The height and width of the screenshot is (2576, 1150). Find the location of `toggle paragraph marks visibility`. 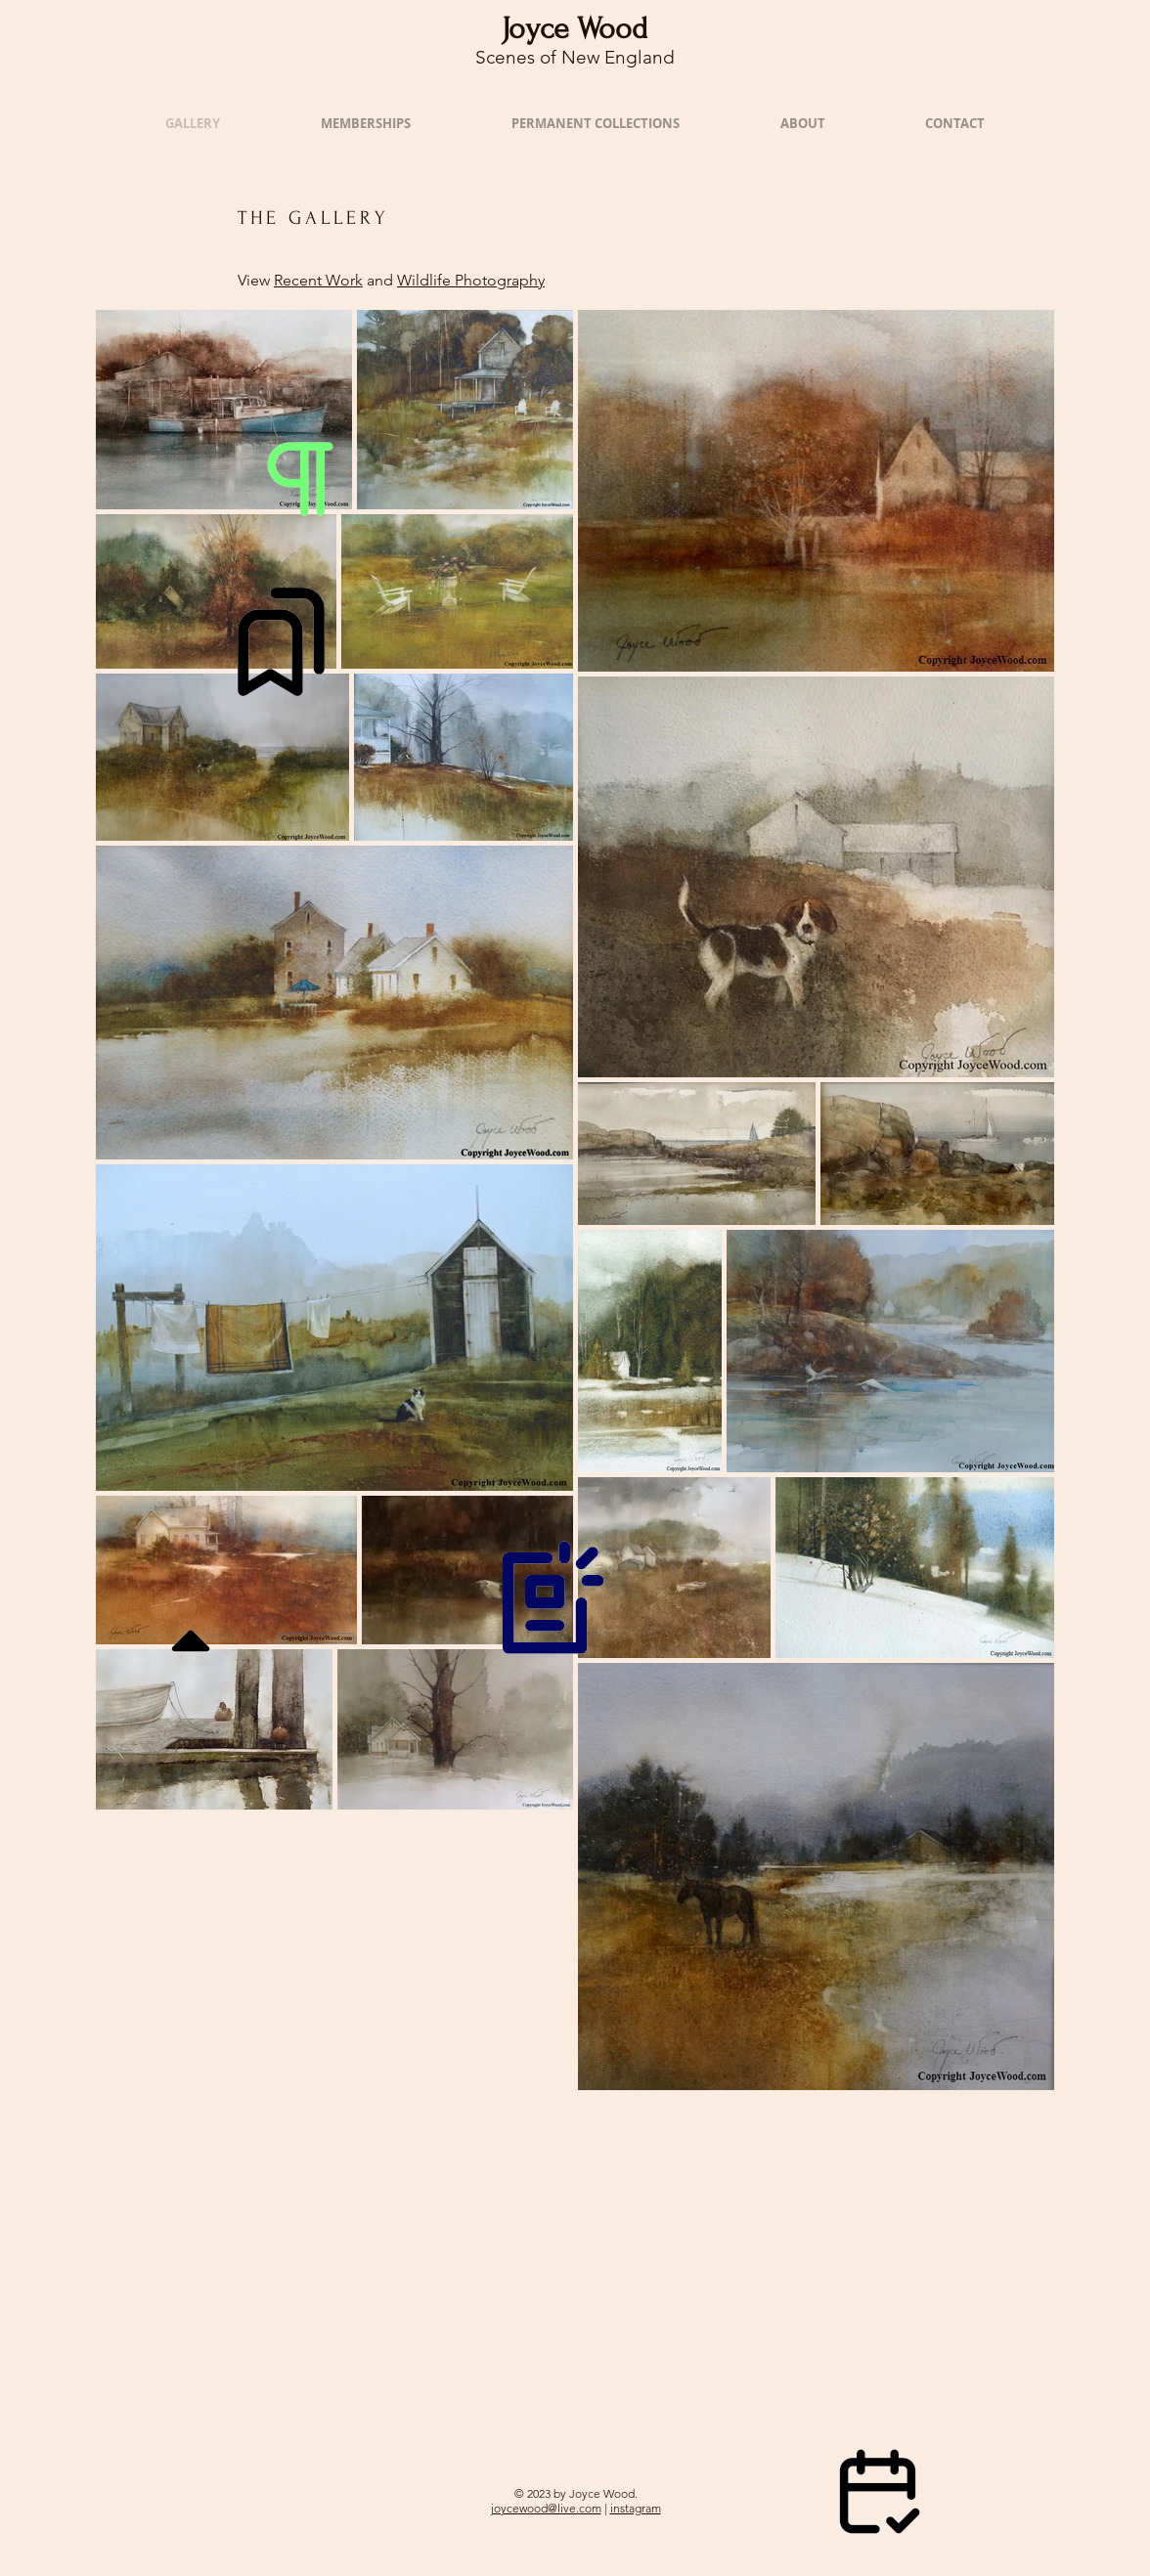

toggle paragraph marks visibility is located at coordinates (300, 479).